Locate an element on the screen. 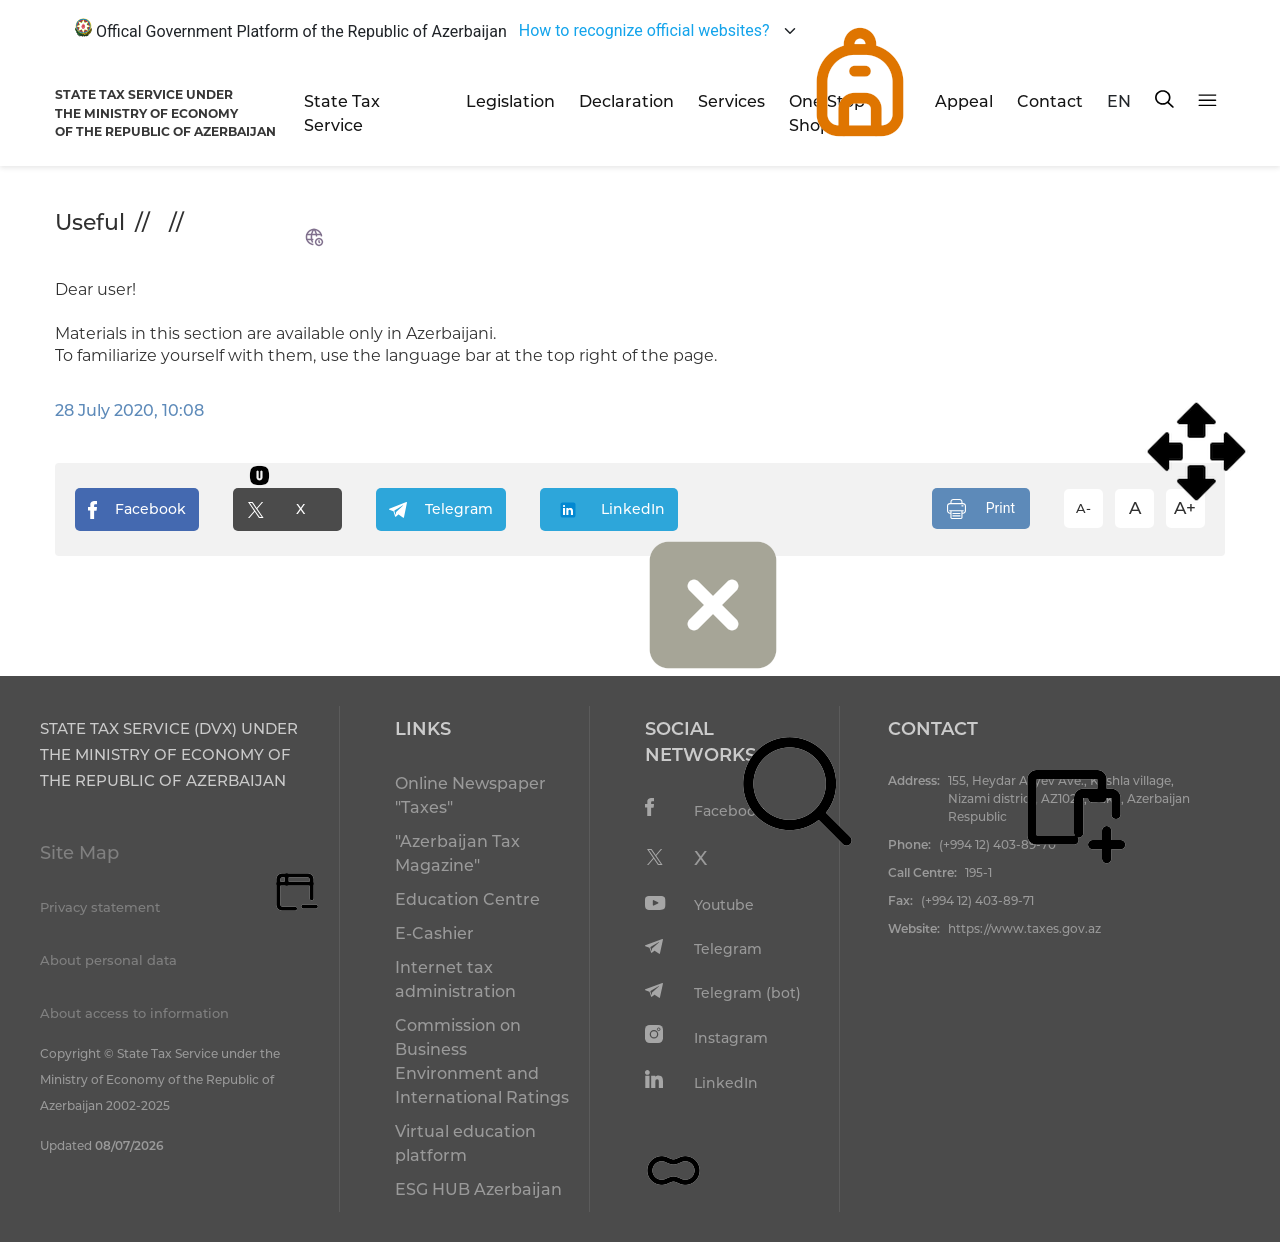  search for messages, users, or content is located at coordinates (800, 794).